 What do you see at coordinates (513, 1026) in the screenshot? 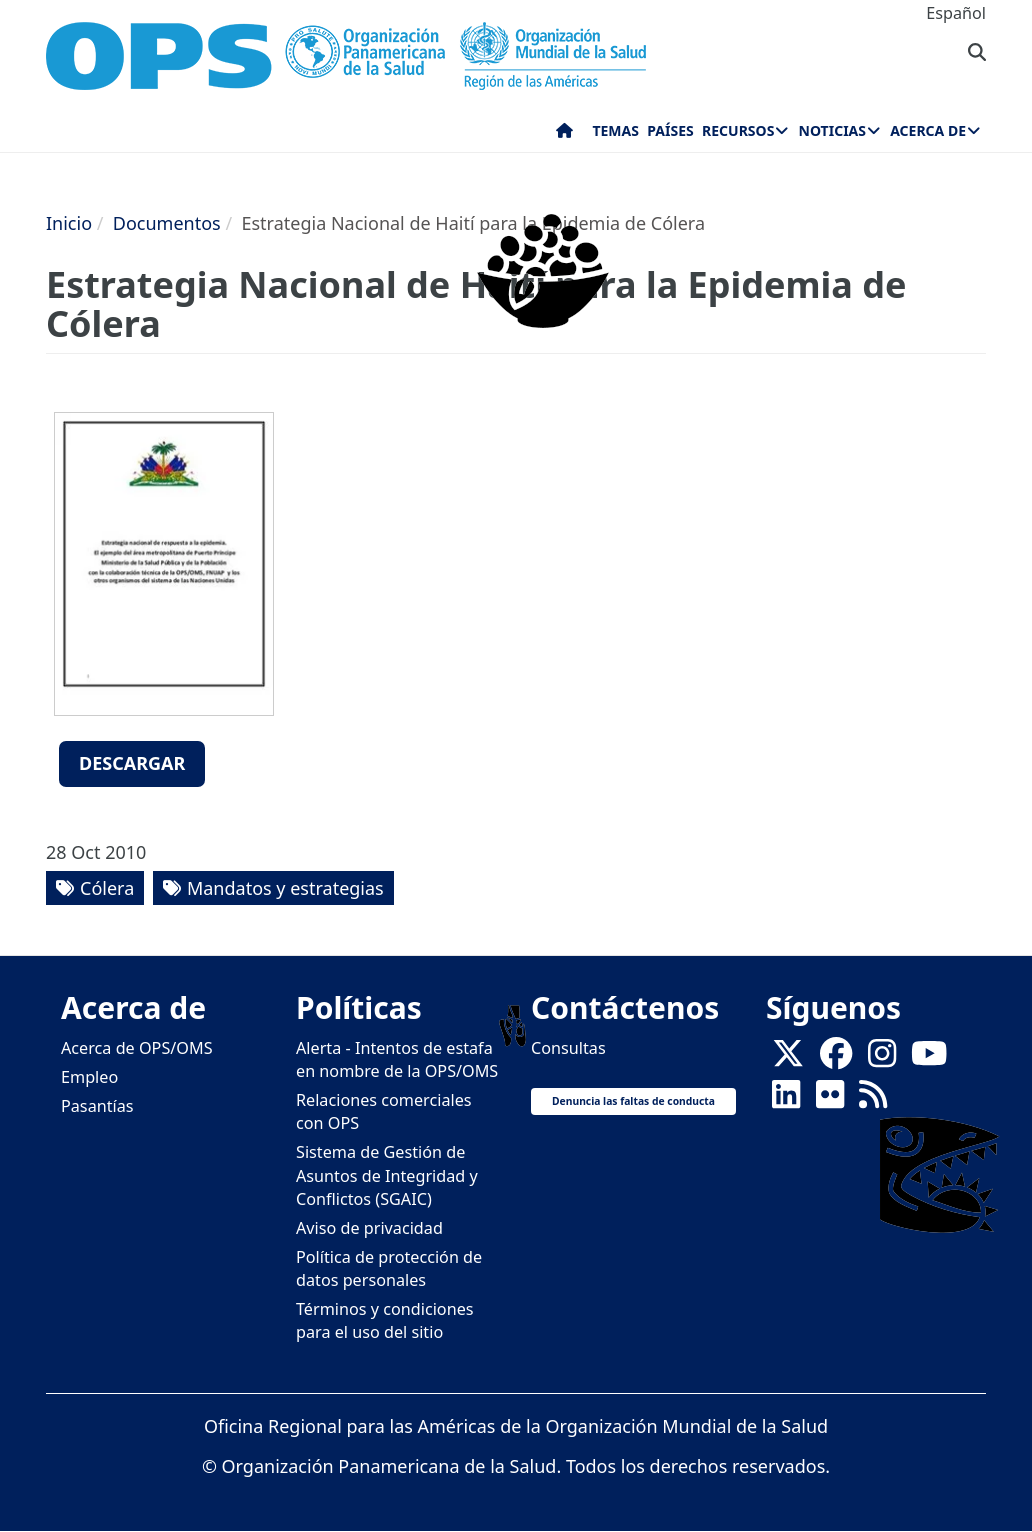
I see `access dance or ballet-related content` at bounding box center [513, 1026].